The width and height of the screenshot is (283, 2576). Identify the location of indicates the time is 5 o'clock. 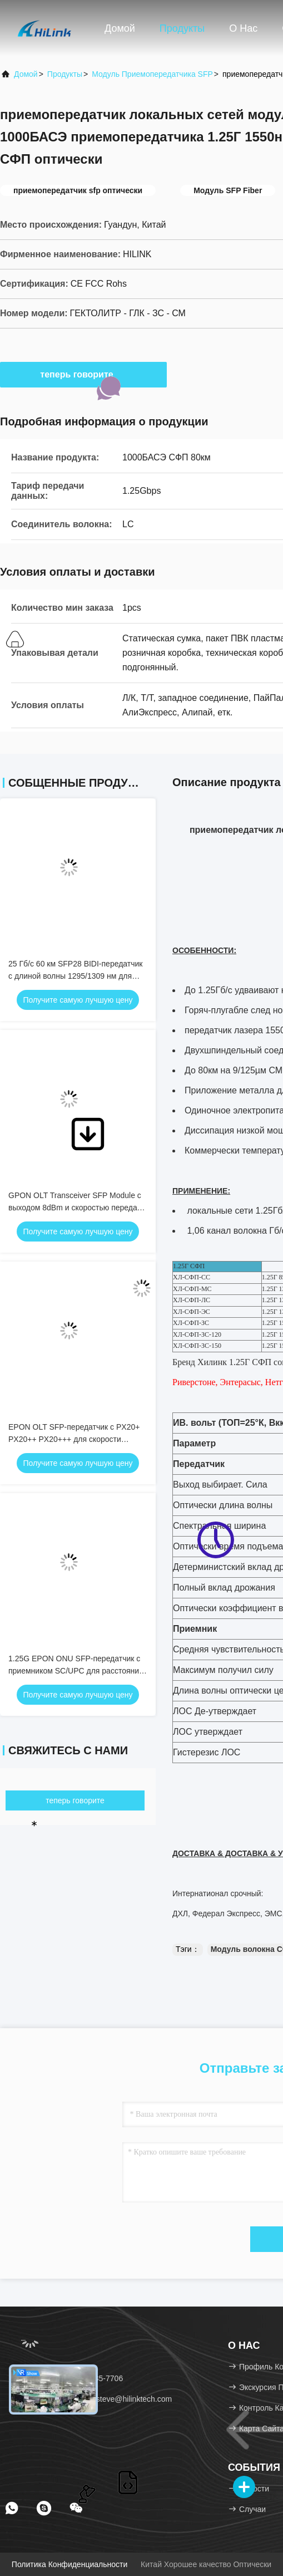
(216, 1540).